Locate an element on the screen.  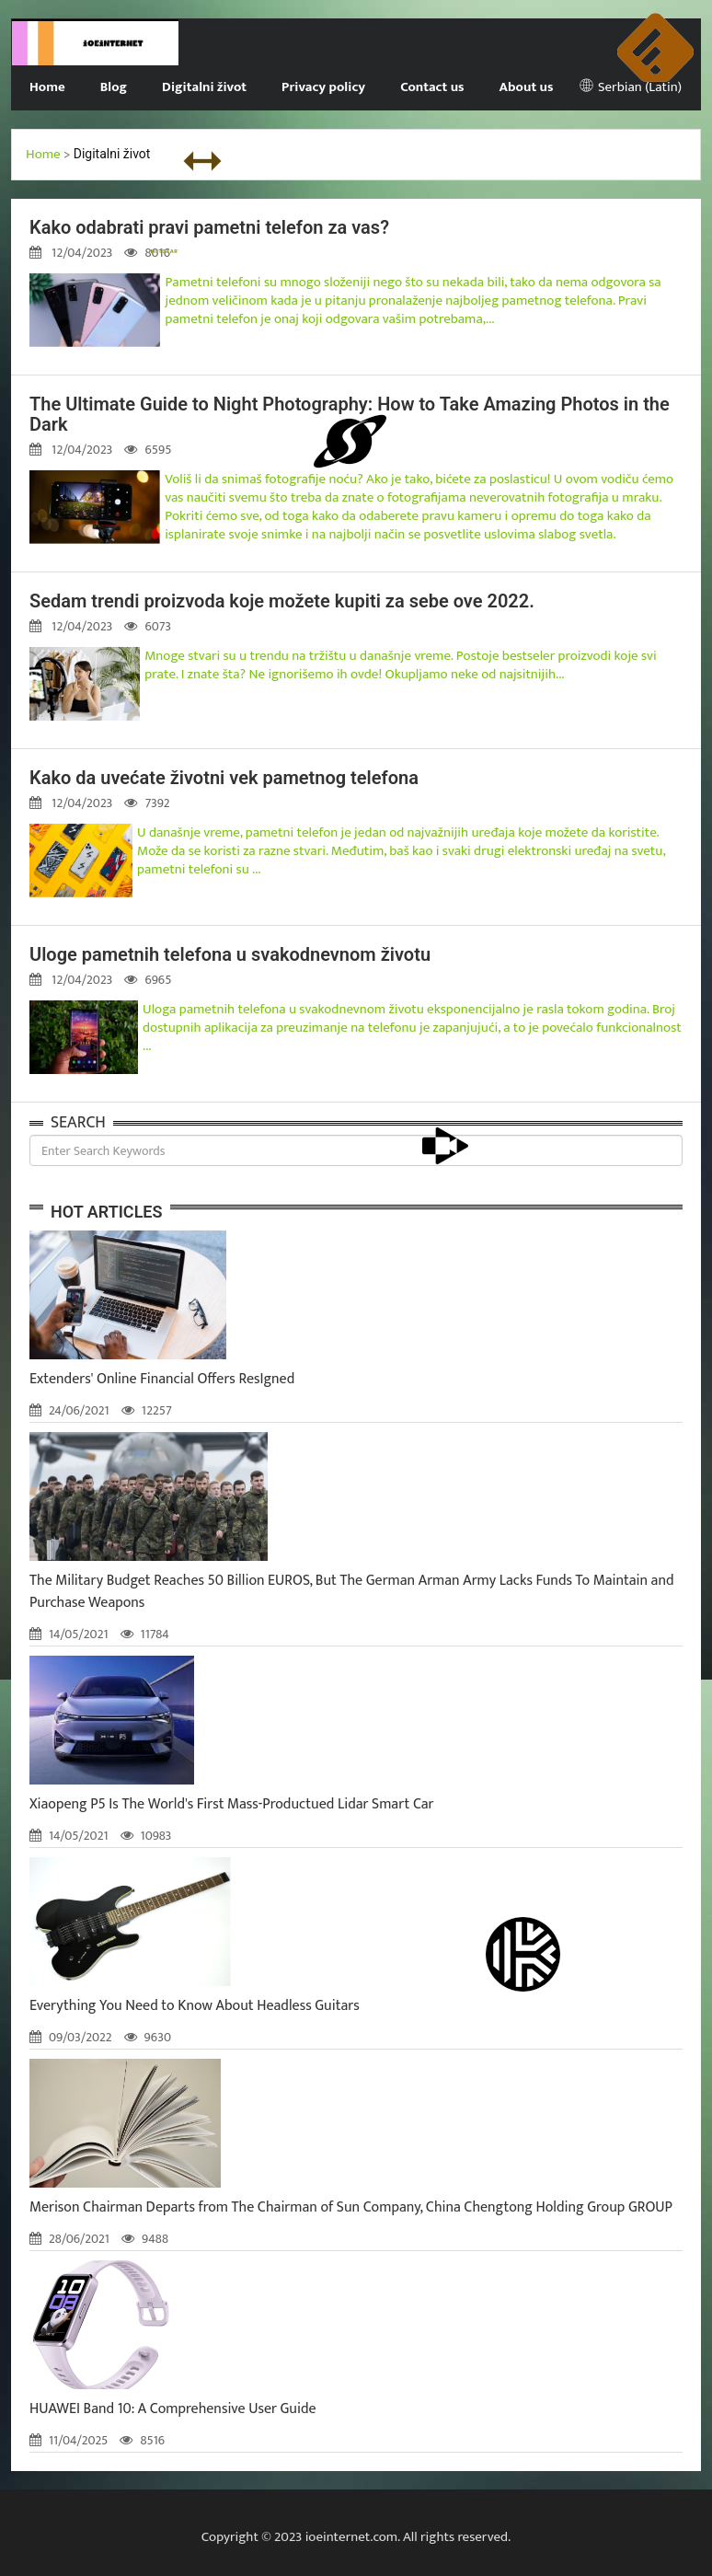
open Feedly app is located at coordinates (655, 47).